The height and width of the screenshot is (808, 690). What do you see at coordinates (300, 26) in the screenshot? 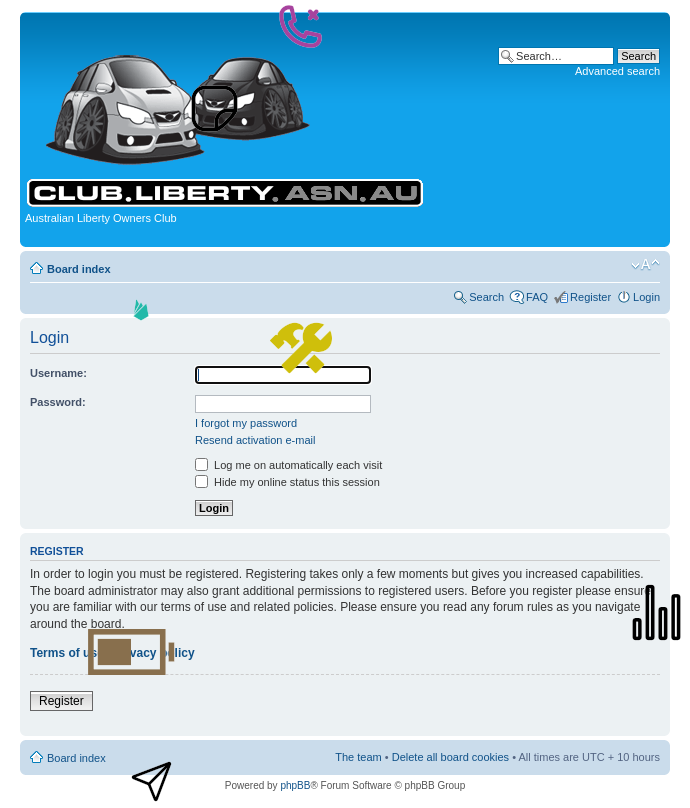
I see `indicates a missed phone call` at bounding box center [300, 26].